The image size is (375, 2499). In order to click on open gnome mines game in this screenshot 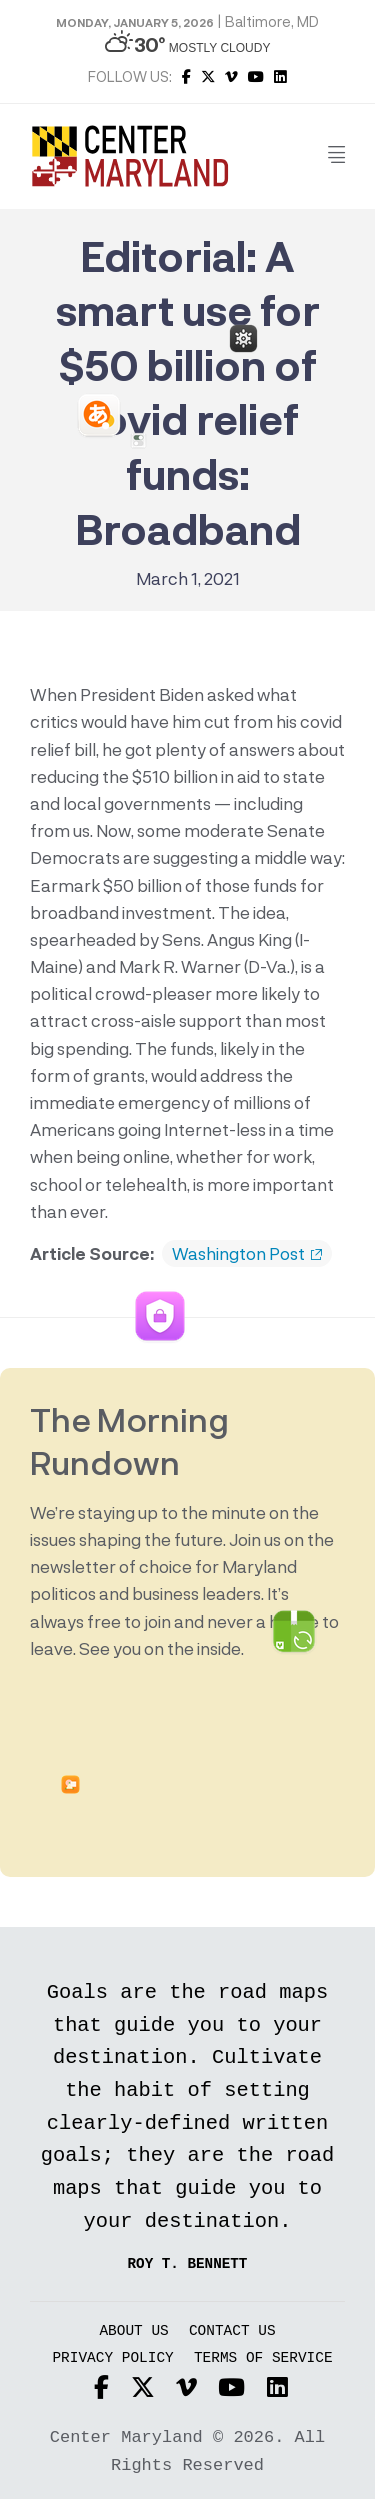, I will do `click(243, 338)`.